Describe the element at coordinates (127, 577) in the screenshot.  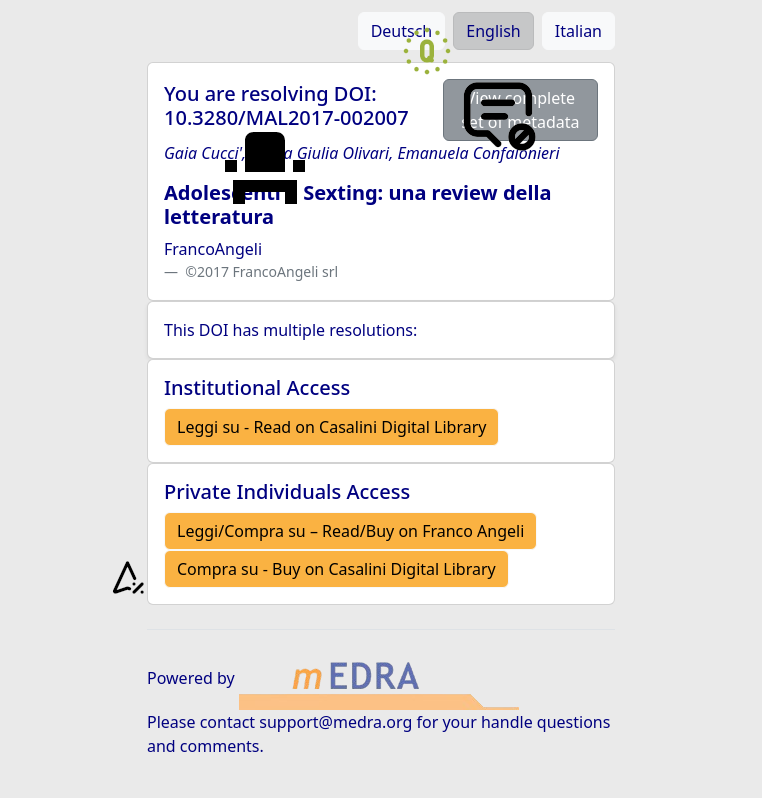
I see `view discounted or sale locations nearby` at that location.